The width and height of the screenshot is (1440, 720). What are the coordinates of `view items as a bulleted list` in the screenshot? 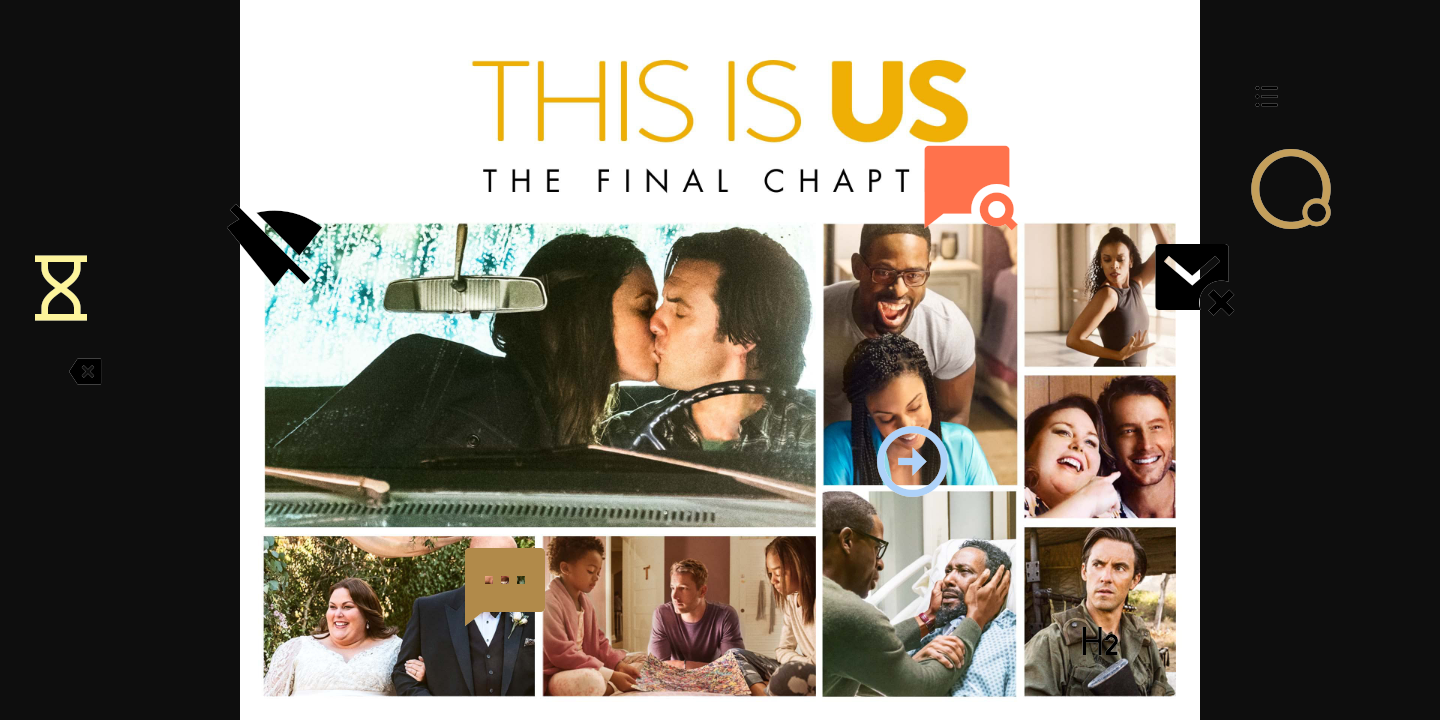 It's located at (1266, 96).